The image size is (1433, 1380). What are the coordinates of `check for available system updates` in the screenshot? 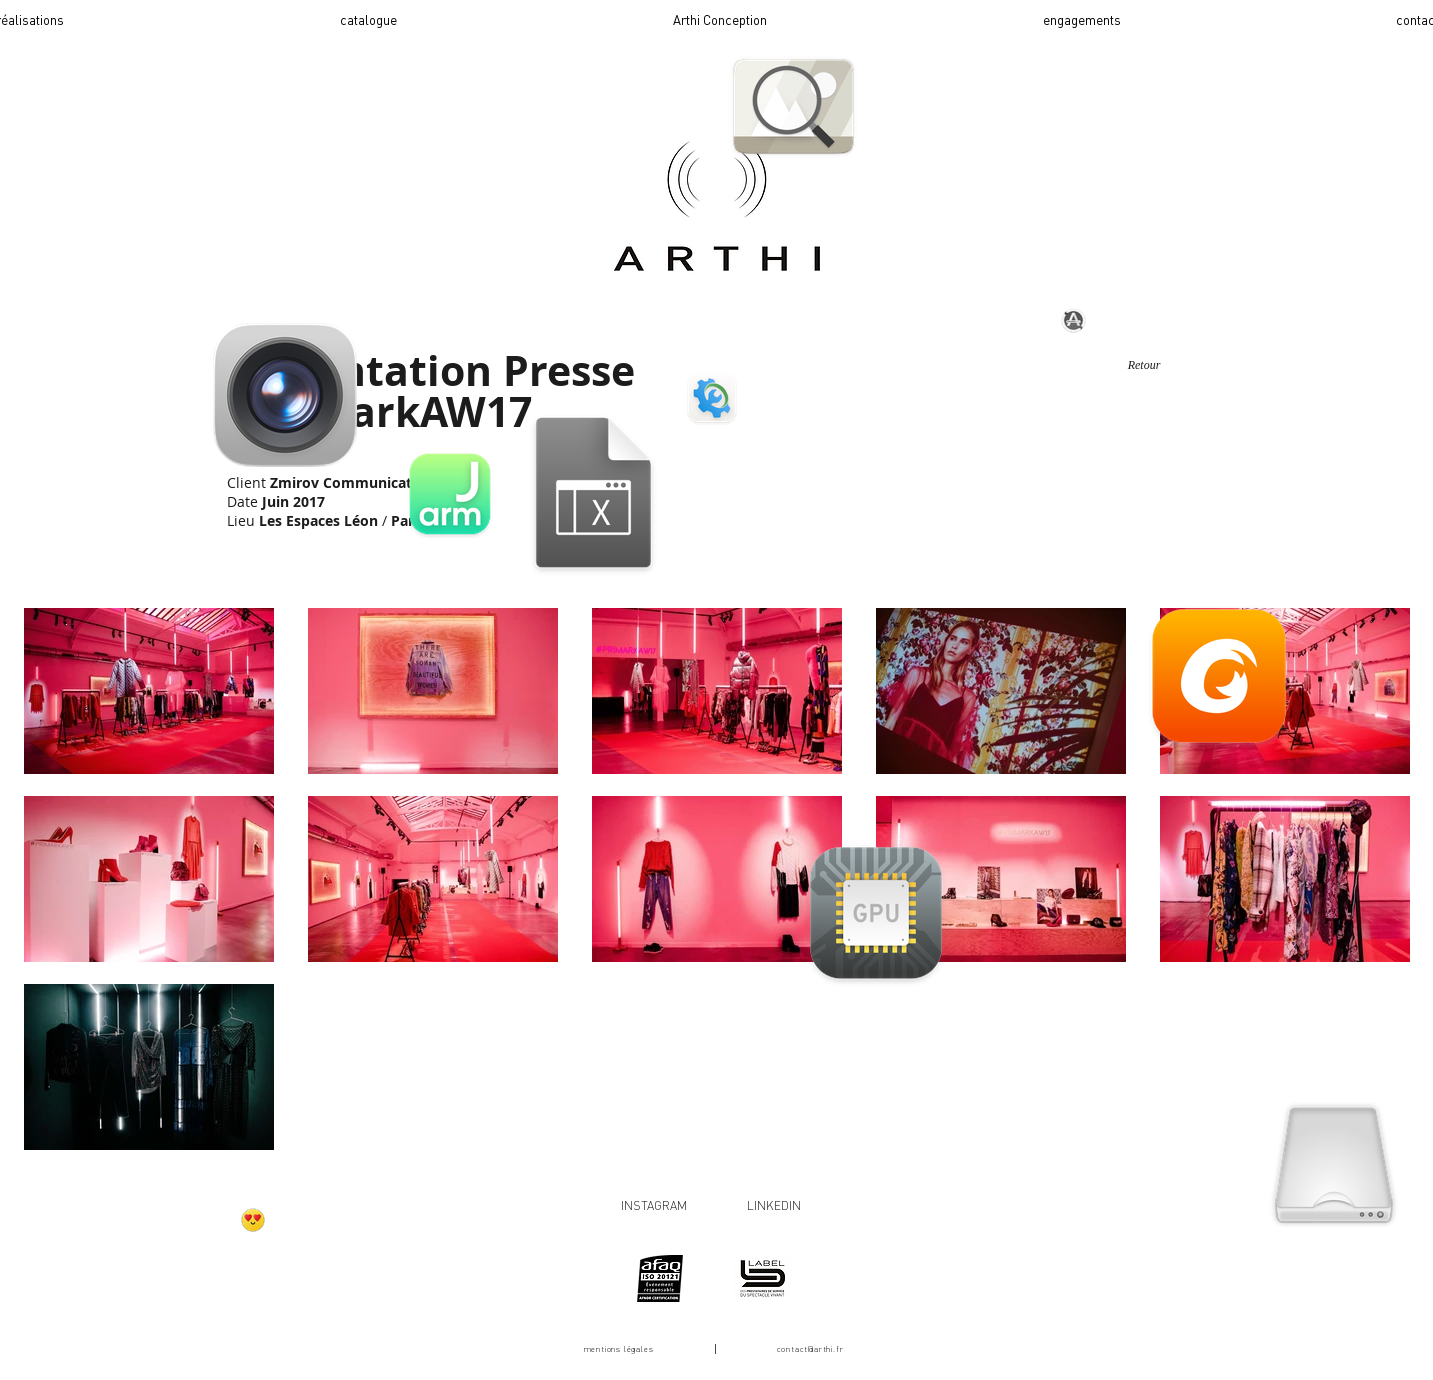 It's located at (1073, 320).